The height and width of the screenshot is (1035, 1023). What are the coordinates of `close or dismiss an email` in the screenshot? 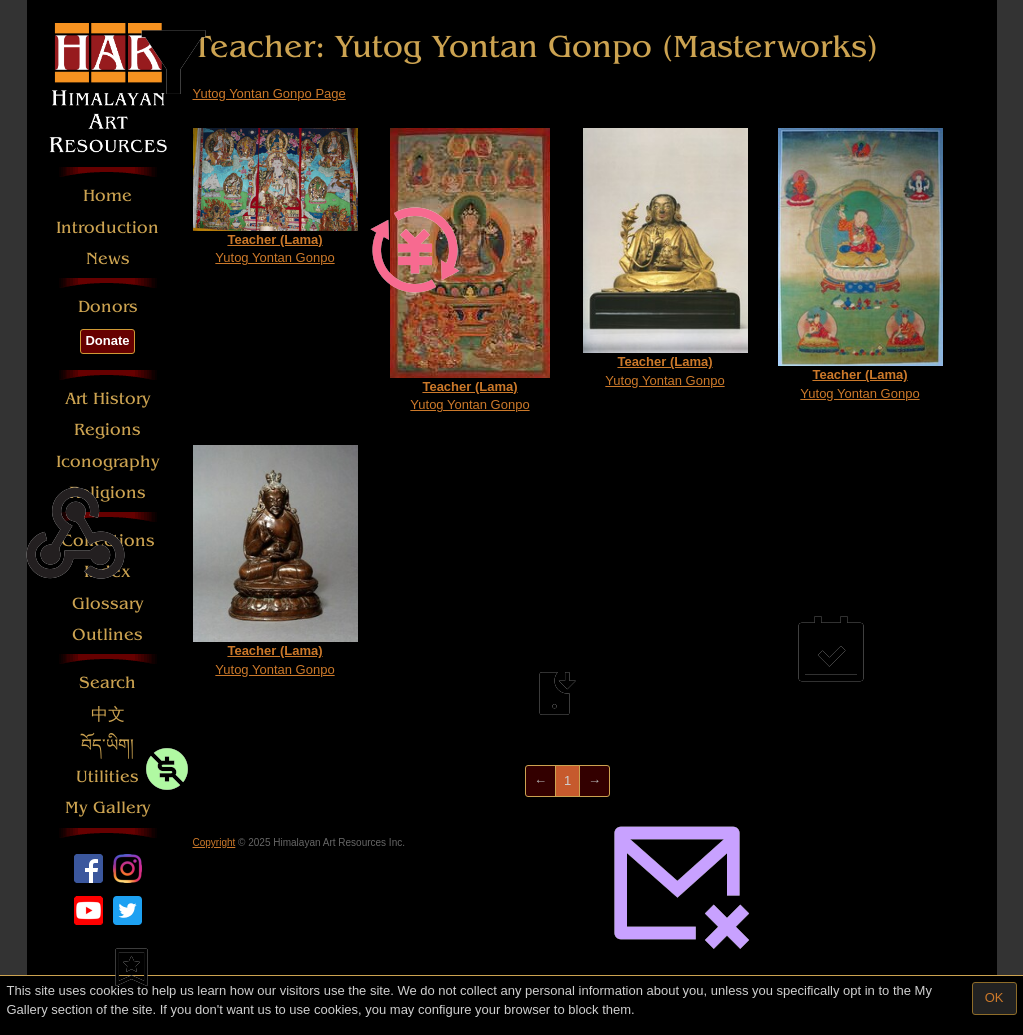 It's located at (677, 883).